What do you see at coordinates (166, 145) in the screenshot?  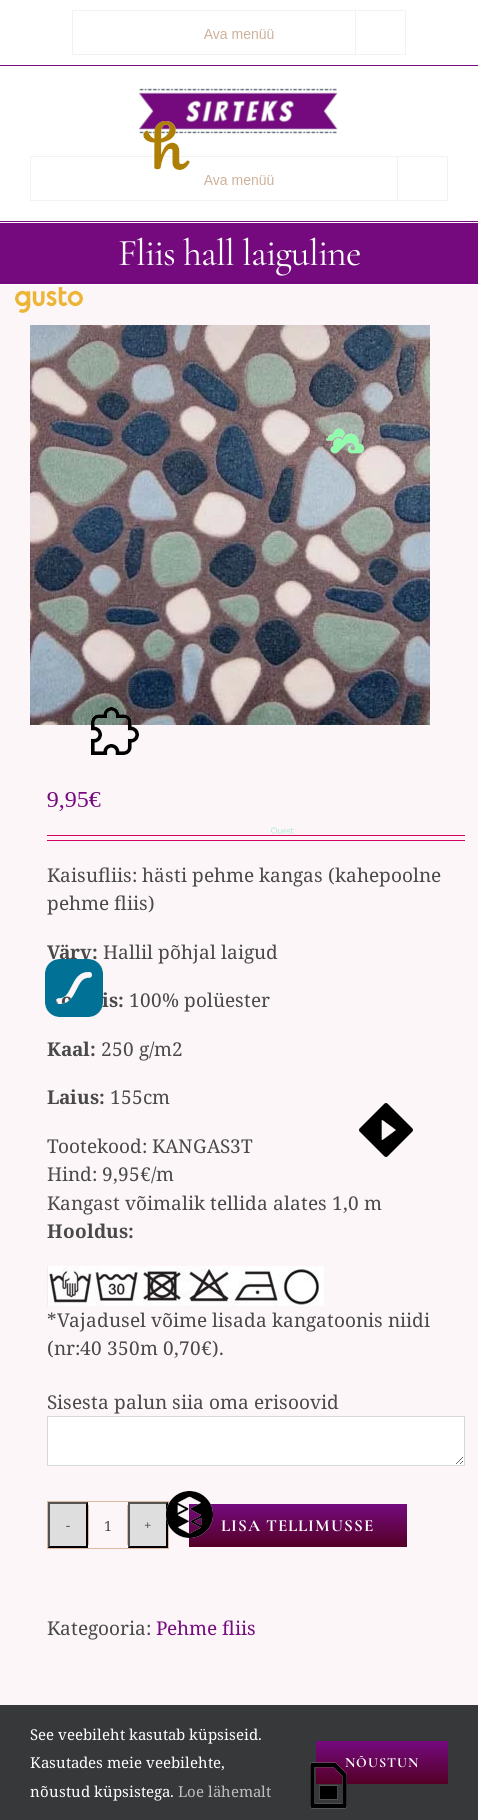 I see `open the Honey browser extension` at bounding box center [166, 145].